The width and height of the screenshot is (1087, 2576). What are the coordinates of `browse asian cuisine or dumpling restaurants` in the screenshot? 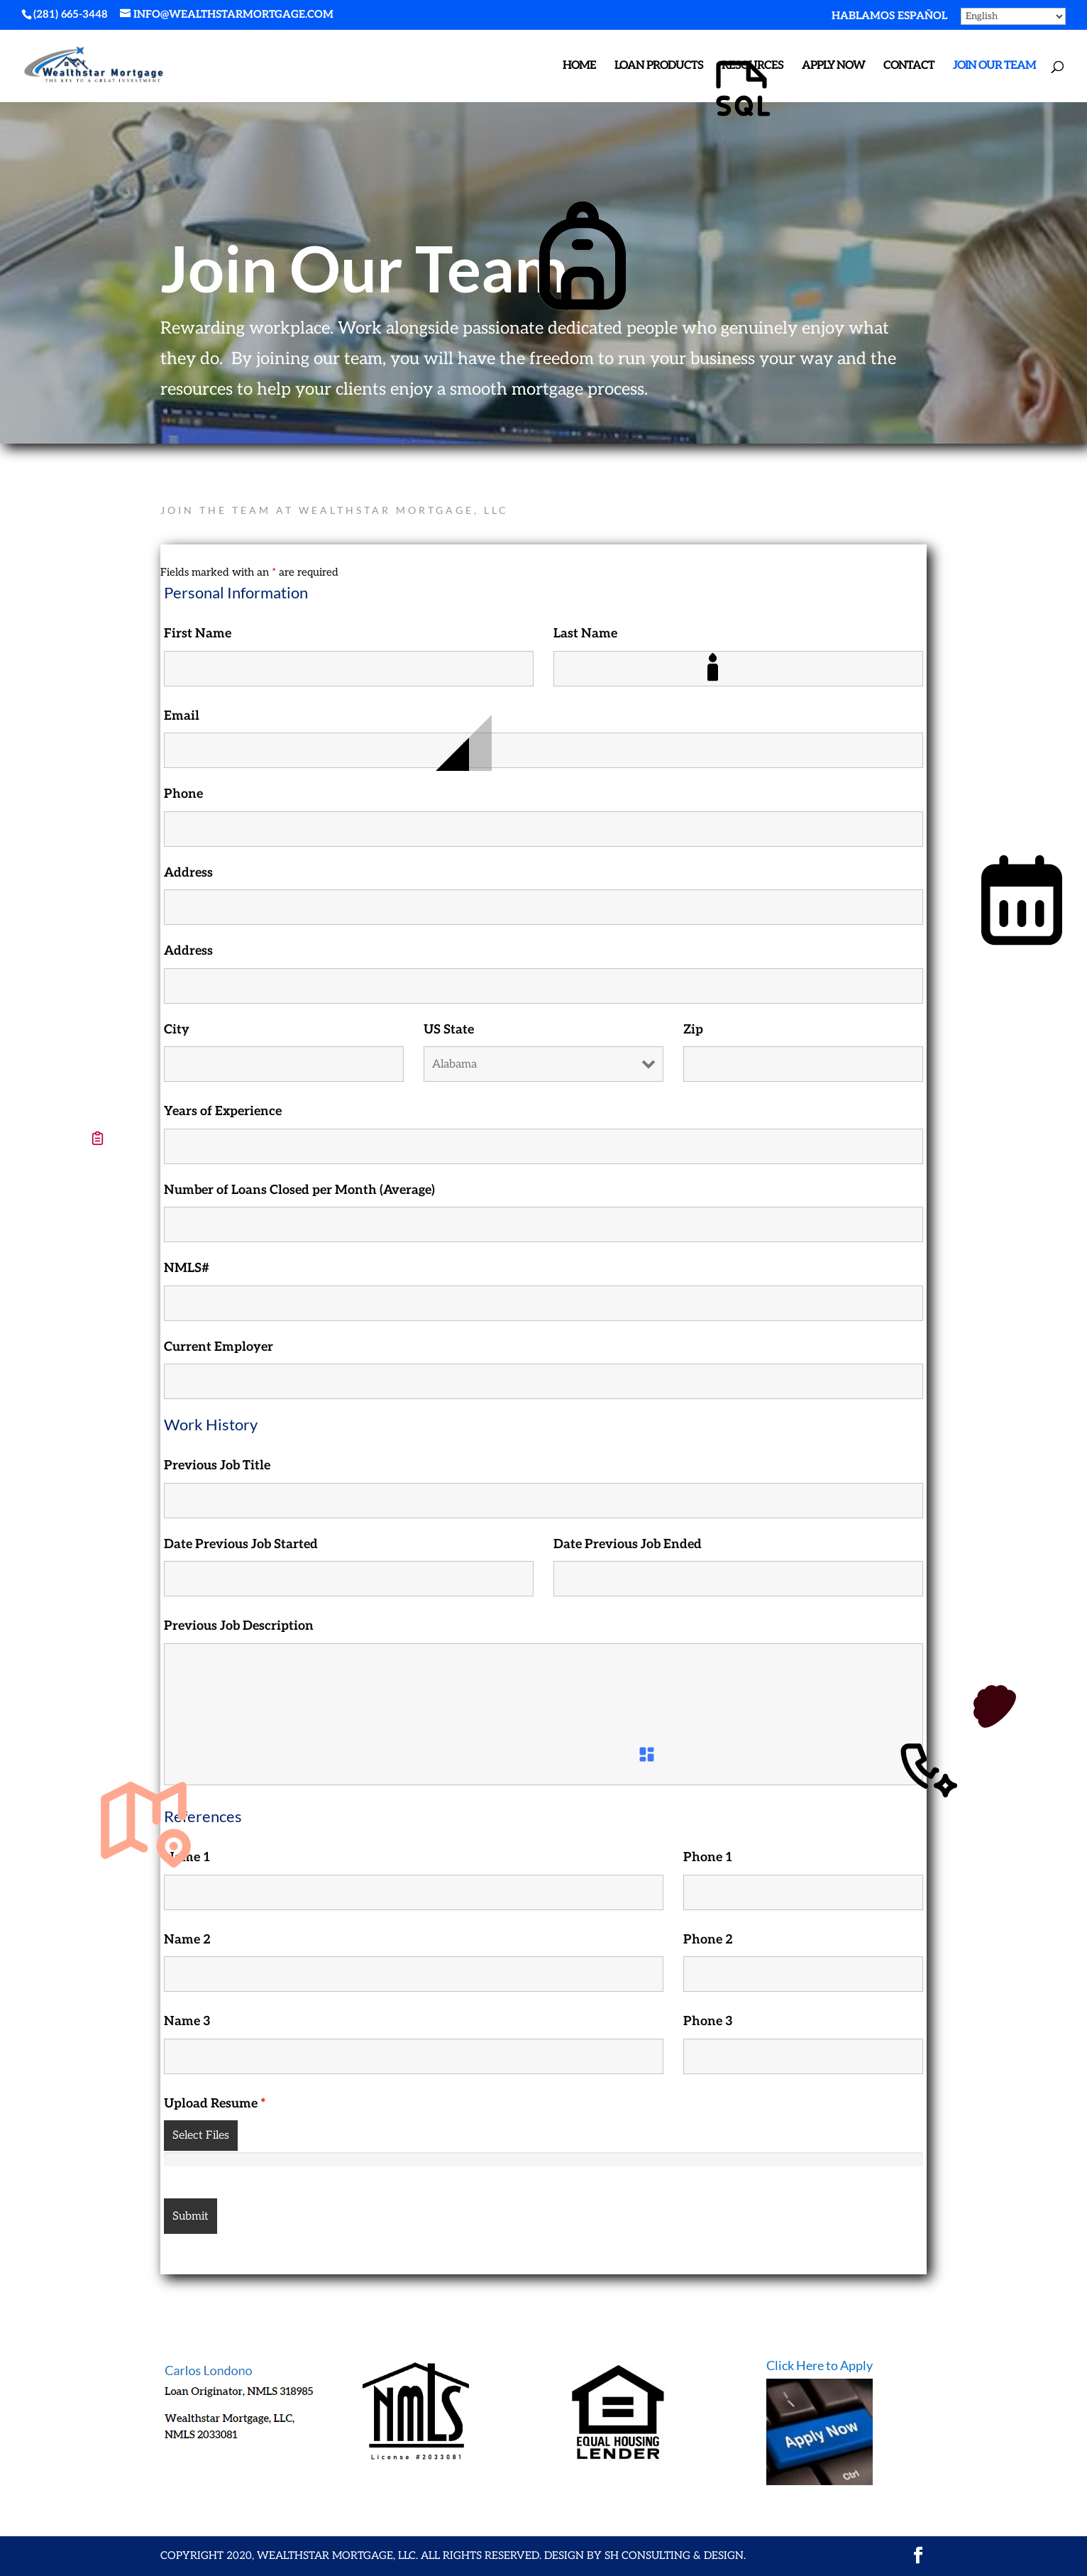 It's located at (995, 1706).